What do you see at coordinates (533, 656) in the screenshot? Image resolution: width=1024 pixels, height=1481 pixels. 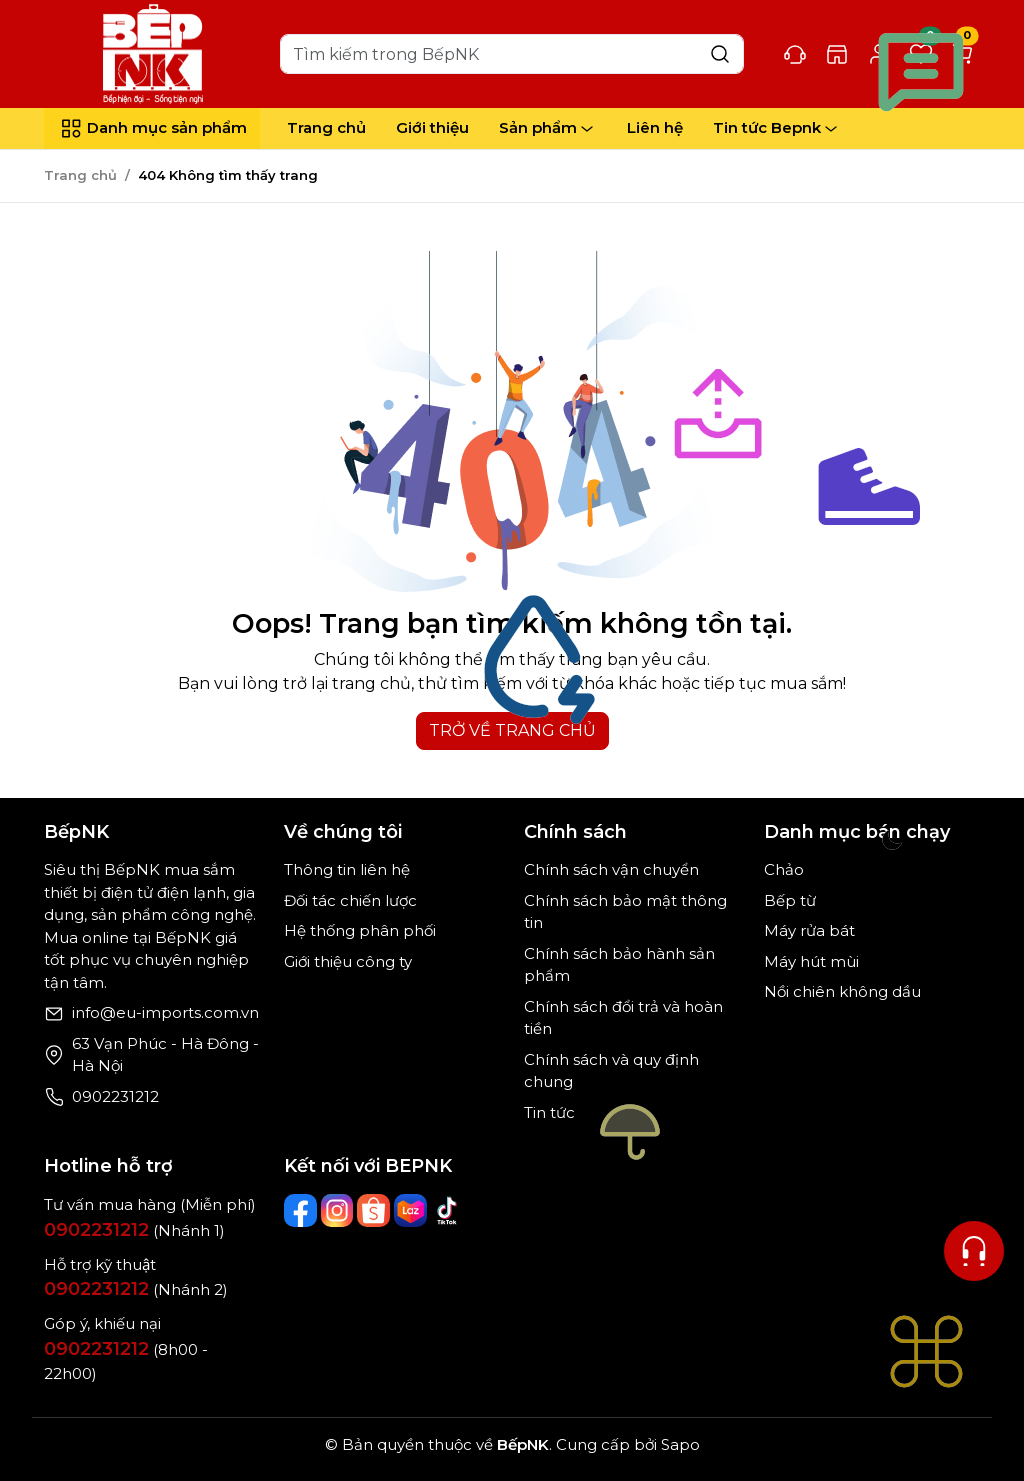 I see `hydroelectric power or water energy indicator` at bounding box center [533, 656].